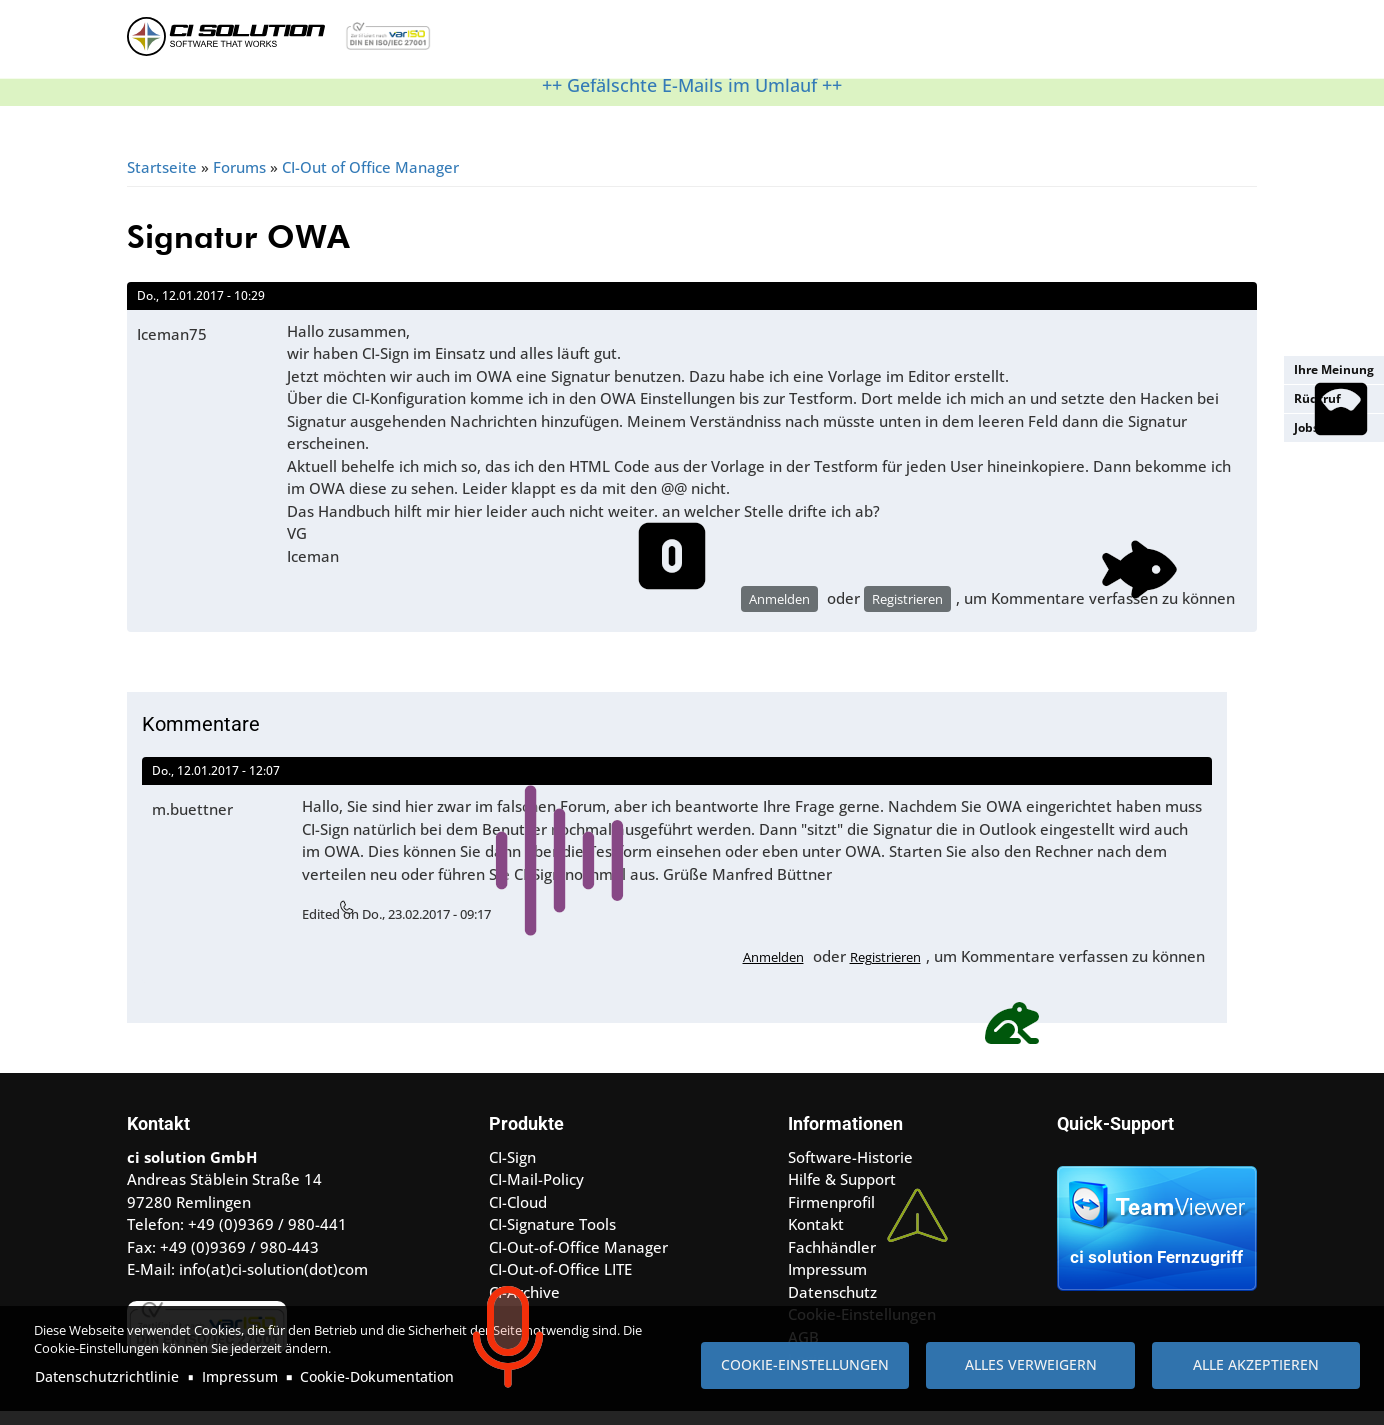 This screenshot has height=1425, width=1384. Describe the element at coordinates (1341, 409) in the screenshot. I see `view weight or measurement data` at that location.